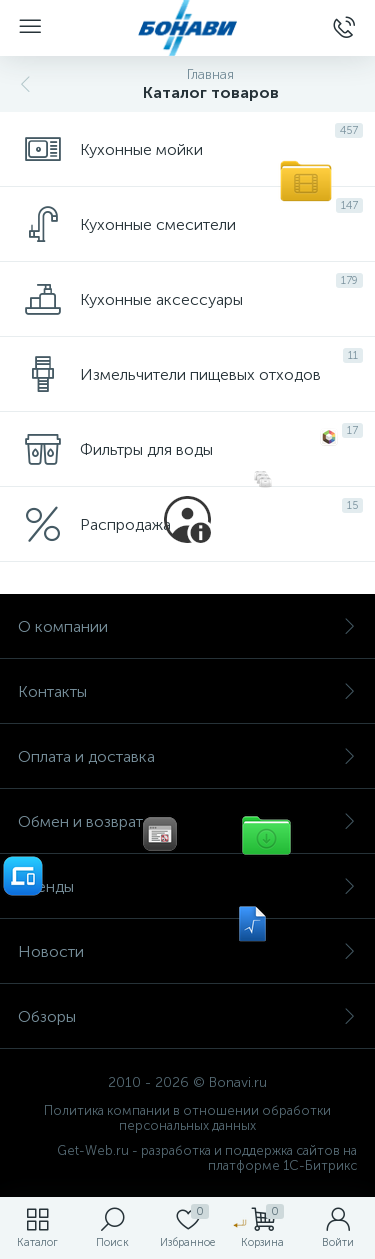  What do you see at coordinates (160, 834) in the screenshot?
I see `configure ad blocker settings` at bounding box center [160, 834].